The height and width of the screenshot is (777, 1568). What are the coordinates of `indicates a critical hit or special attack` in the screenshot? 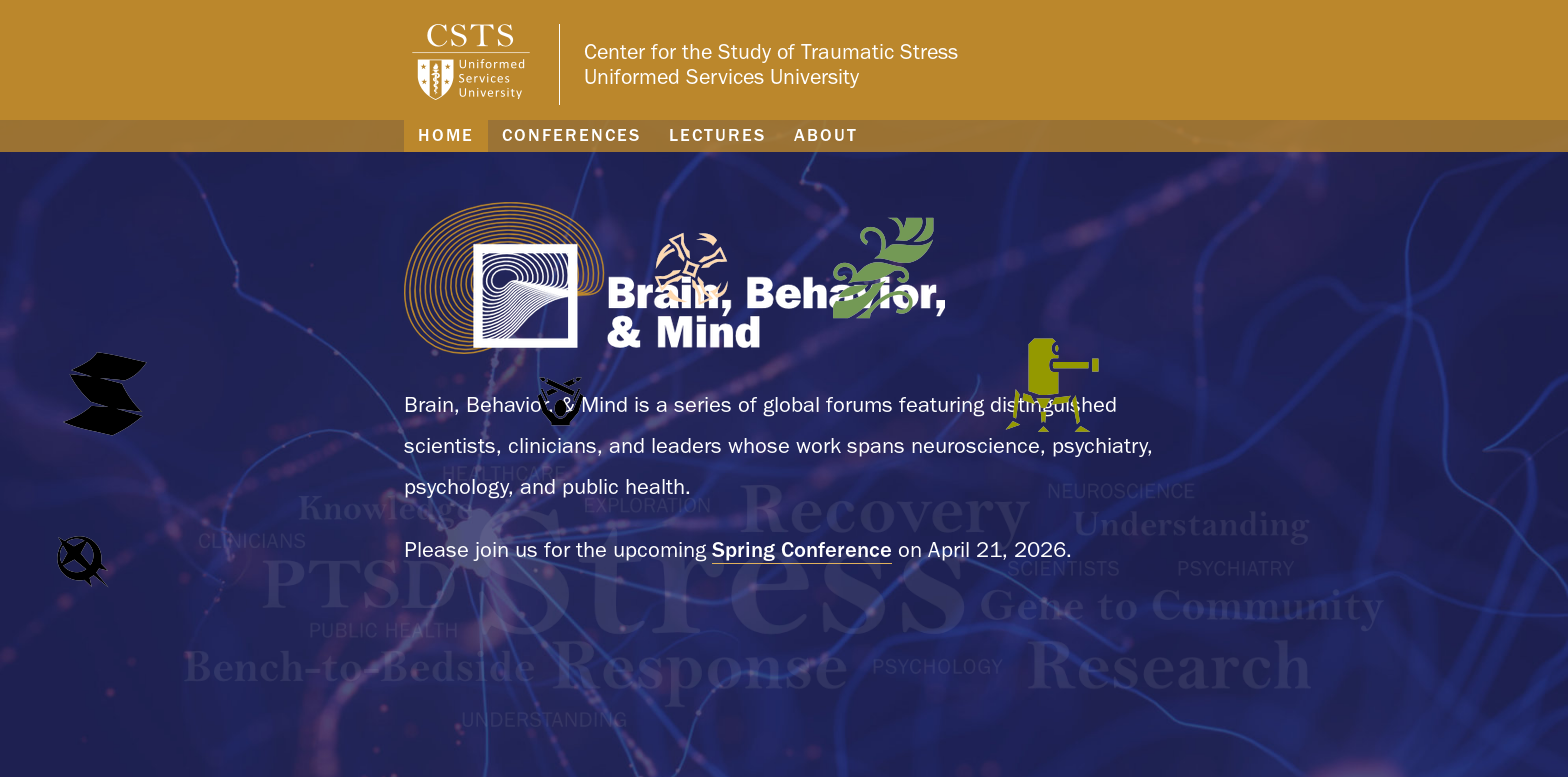 It's located at (82, 561).